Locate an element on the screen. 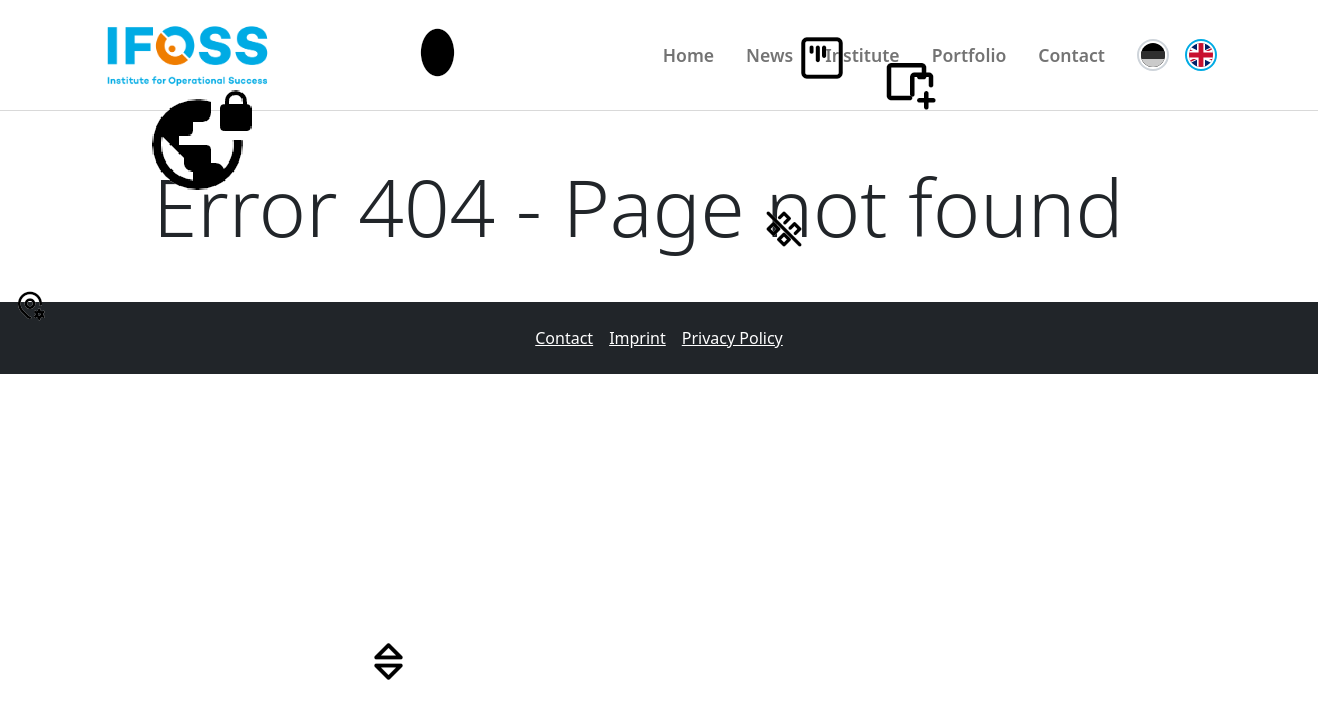  add a new device to your account is located at coordinates (910, 84).